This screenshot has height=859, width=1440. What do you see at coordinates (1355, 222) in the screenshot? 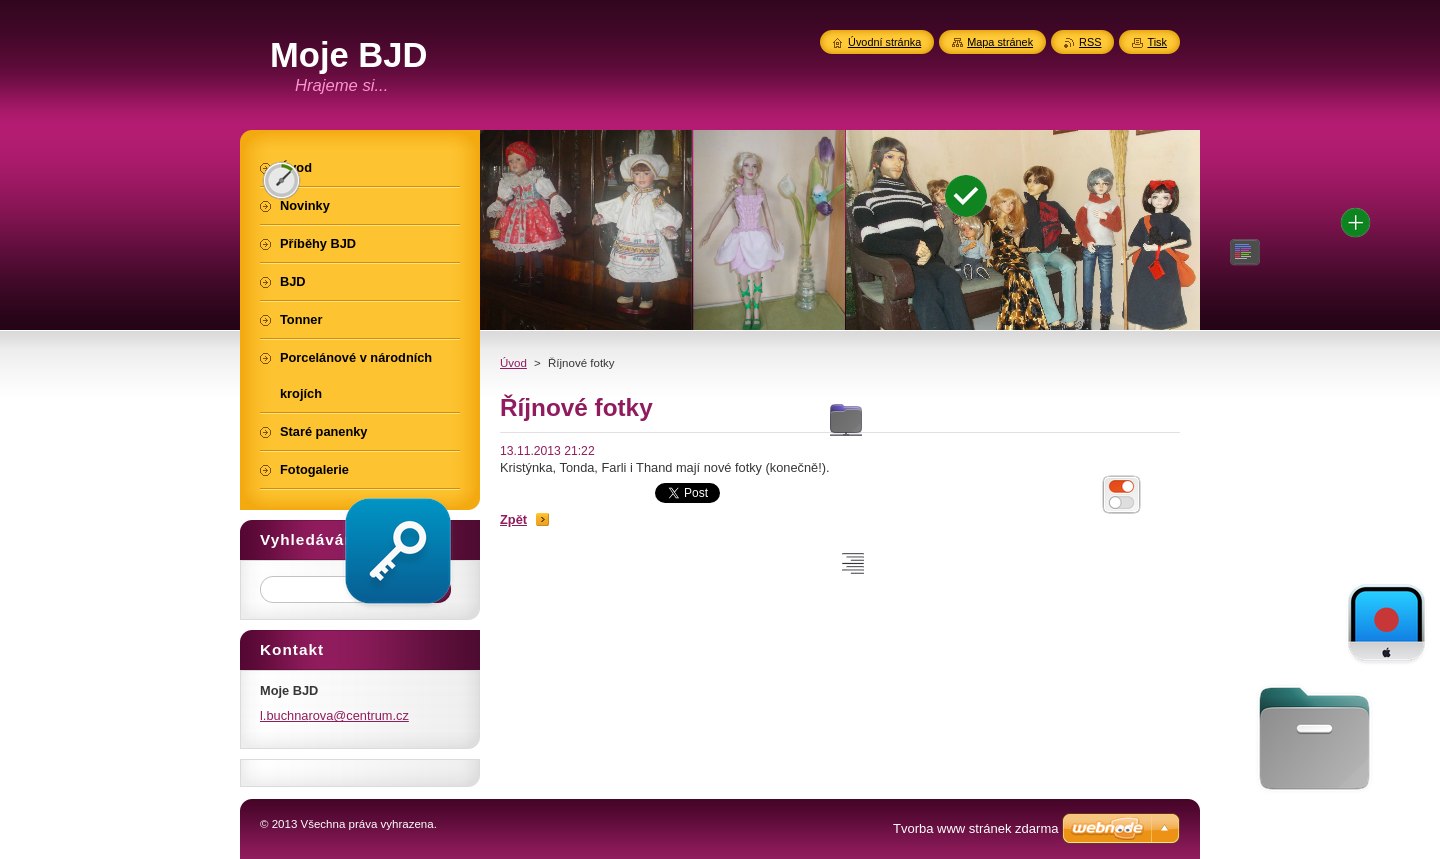
I see `add a new item` at bounding box center [1355, 222].